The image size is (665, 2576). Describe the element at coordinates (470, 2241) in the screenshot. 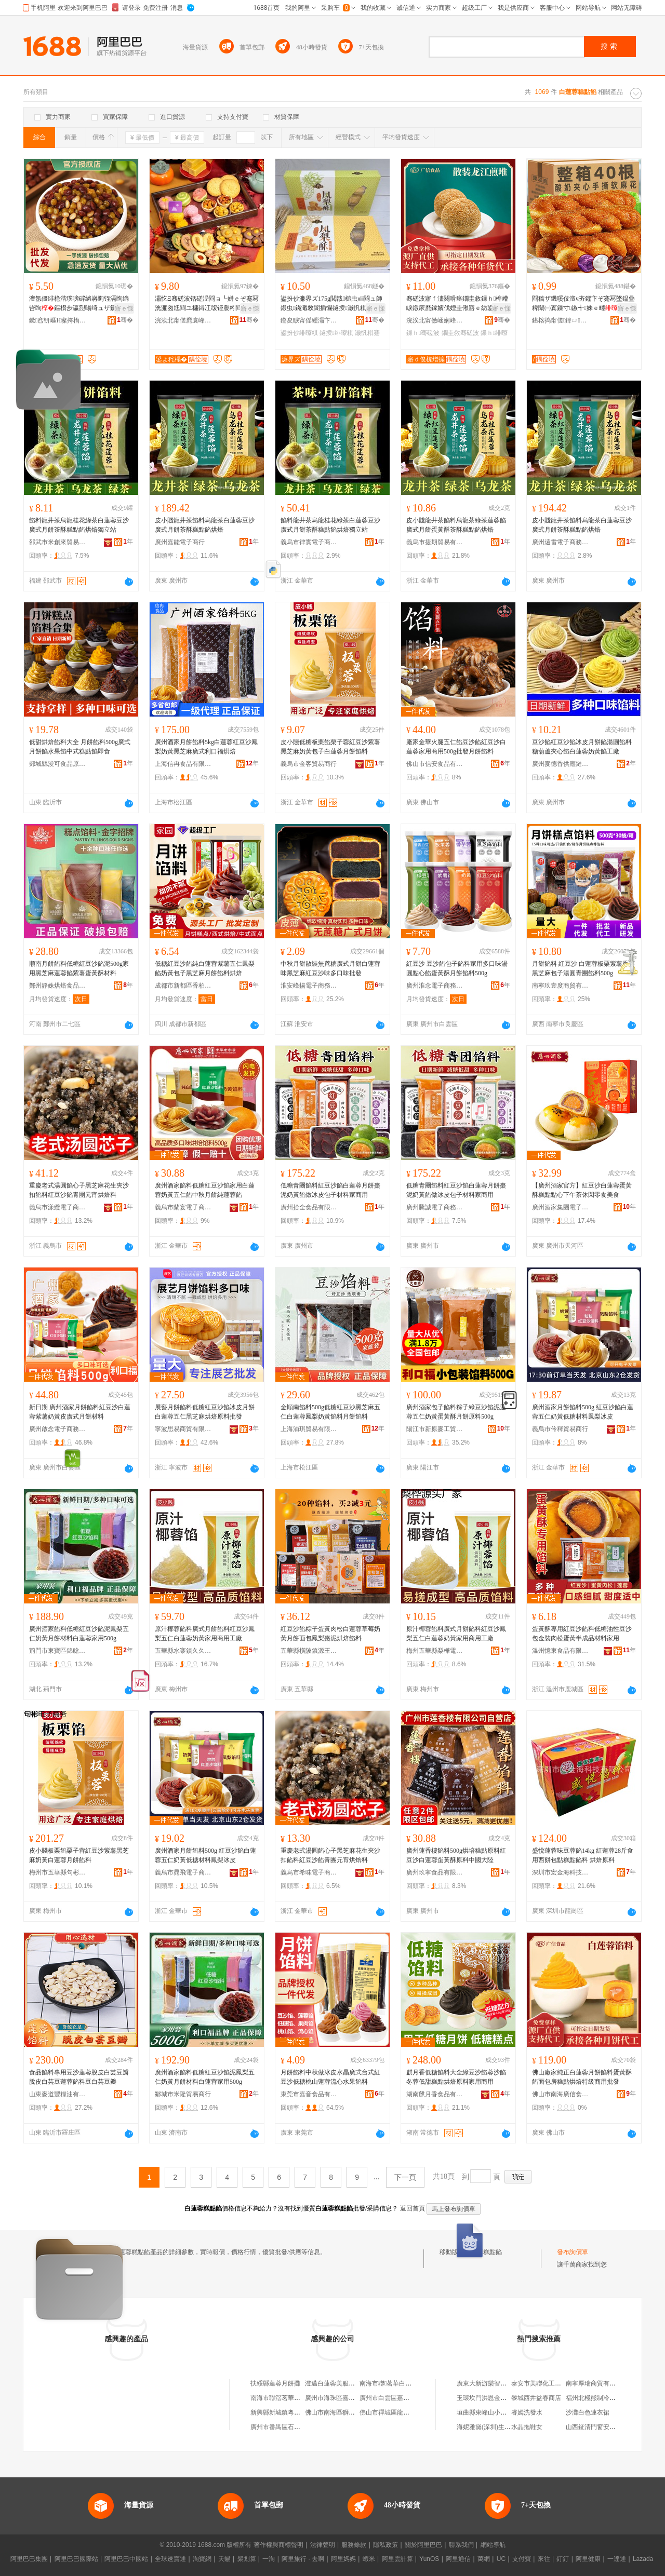

I see `a godot game engine project file` at that location.